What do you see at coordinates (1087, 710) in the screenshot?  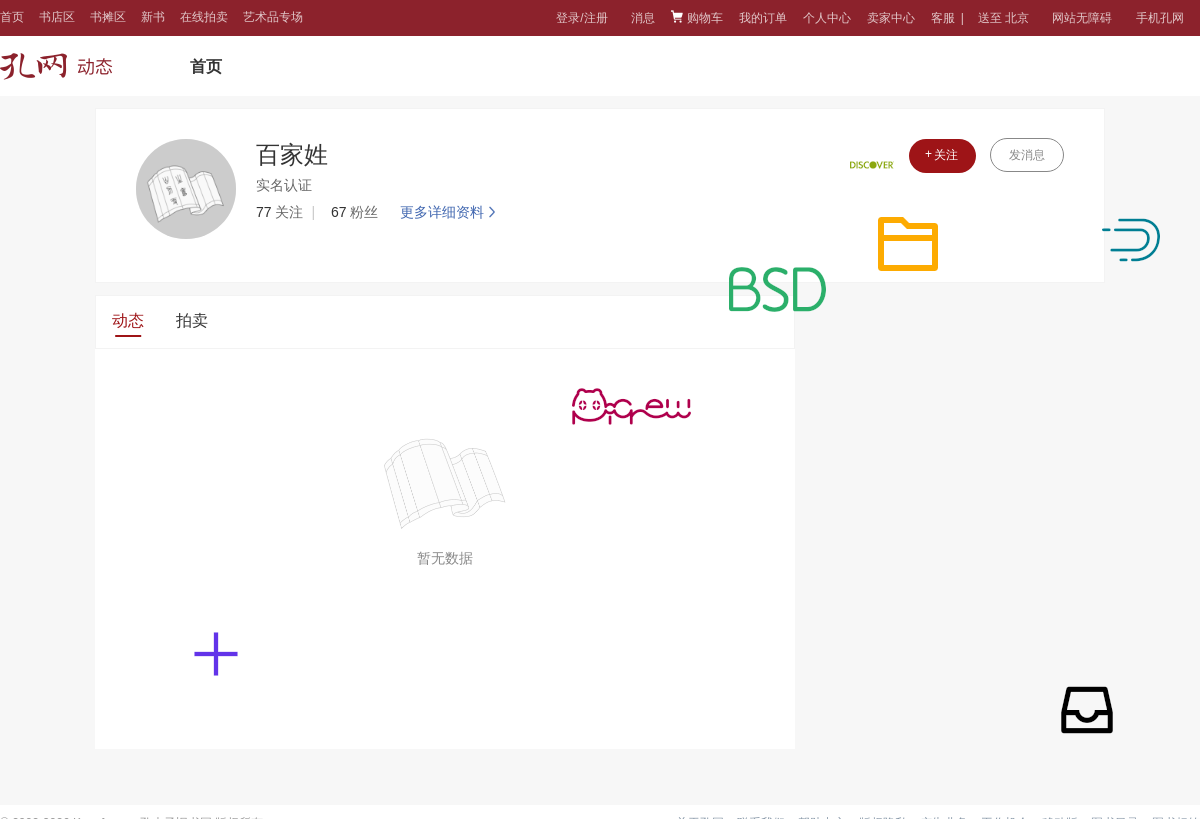 I see `view your inbox` at bounding box center [1087, 710].